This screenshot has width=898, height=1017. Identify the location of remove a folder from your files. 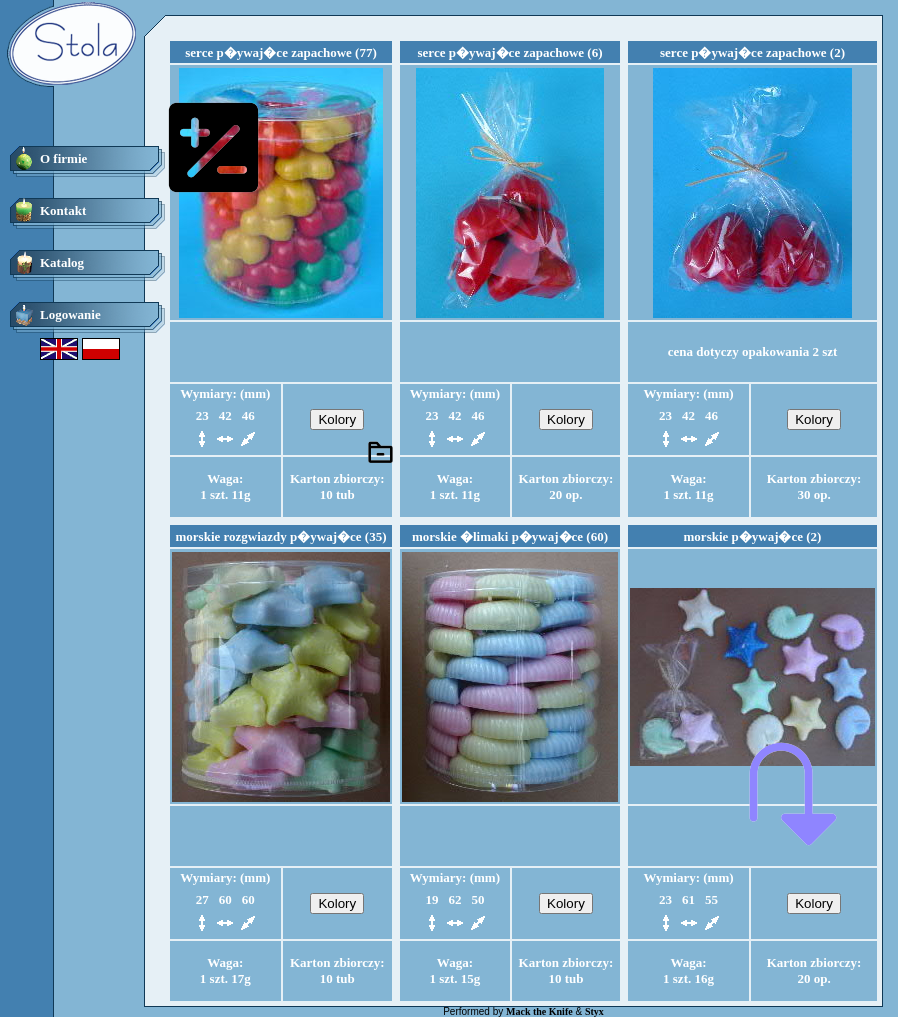
(380, 452).